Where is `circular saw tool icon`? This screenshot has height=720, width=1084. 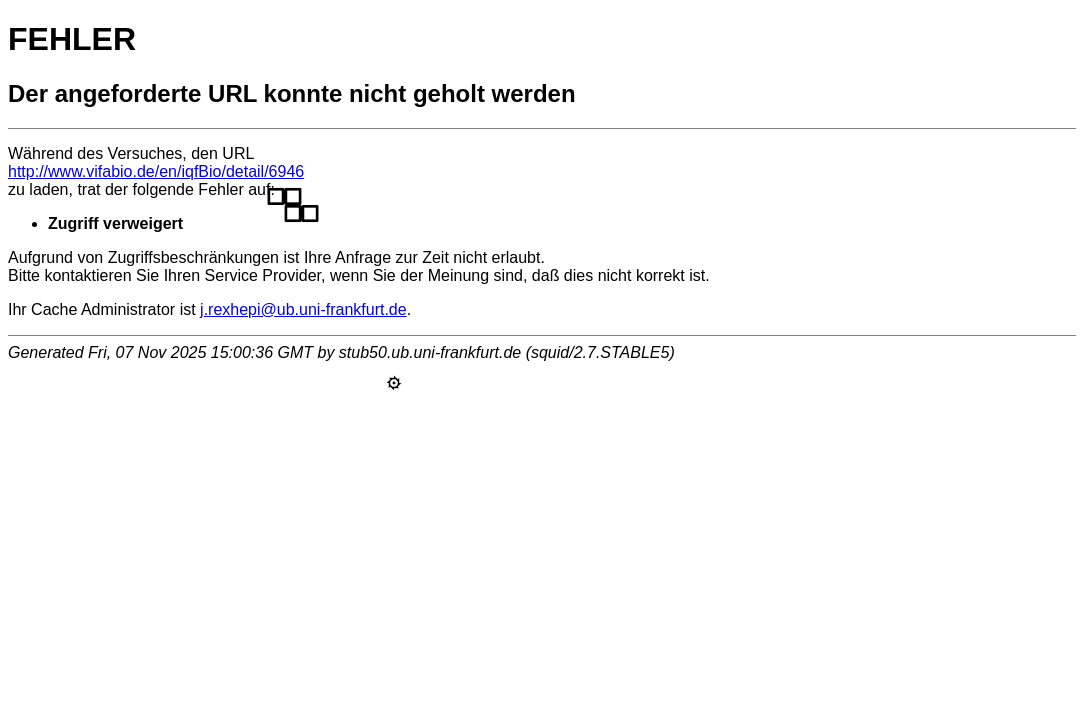
circular saw tool icon is located at coordinates (394, 383).